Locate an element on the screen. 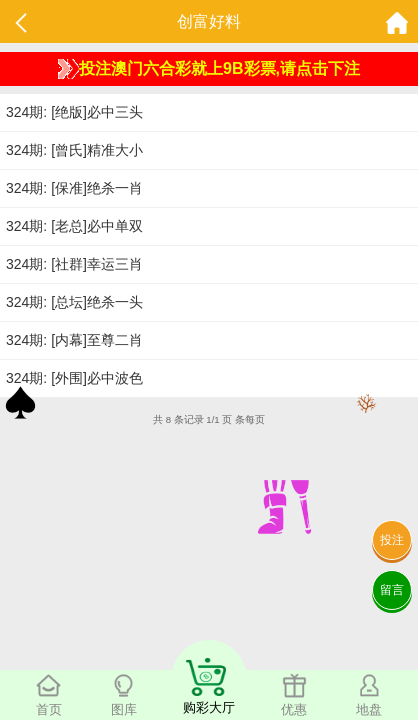  spades suit symbol in a card game is located at coordinates (20, 402).